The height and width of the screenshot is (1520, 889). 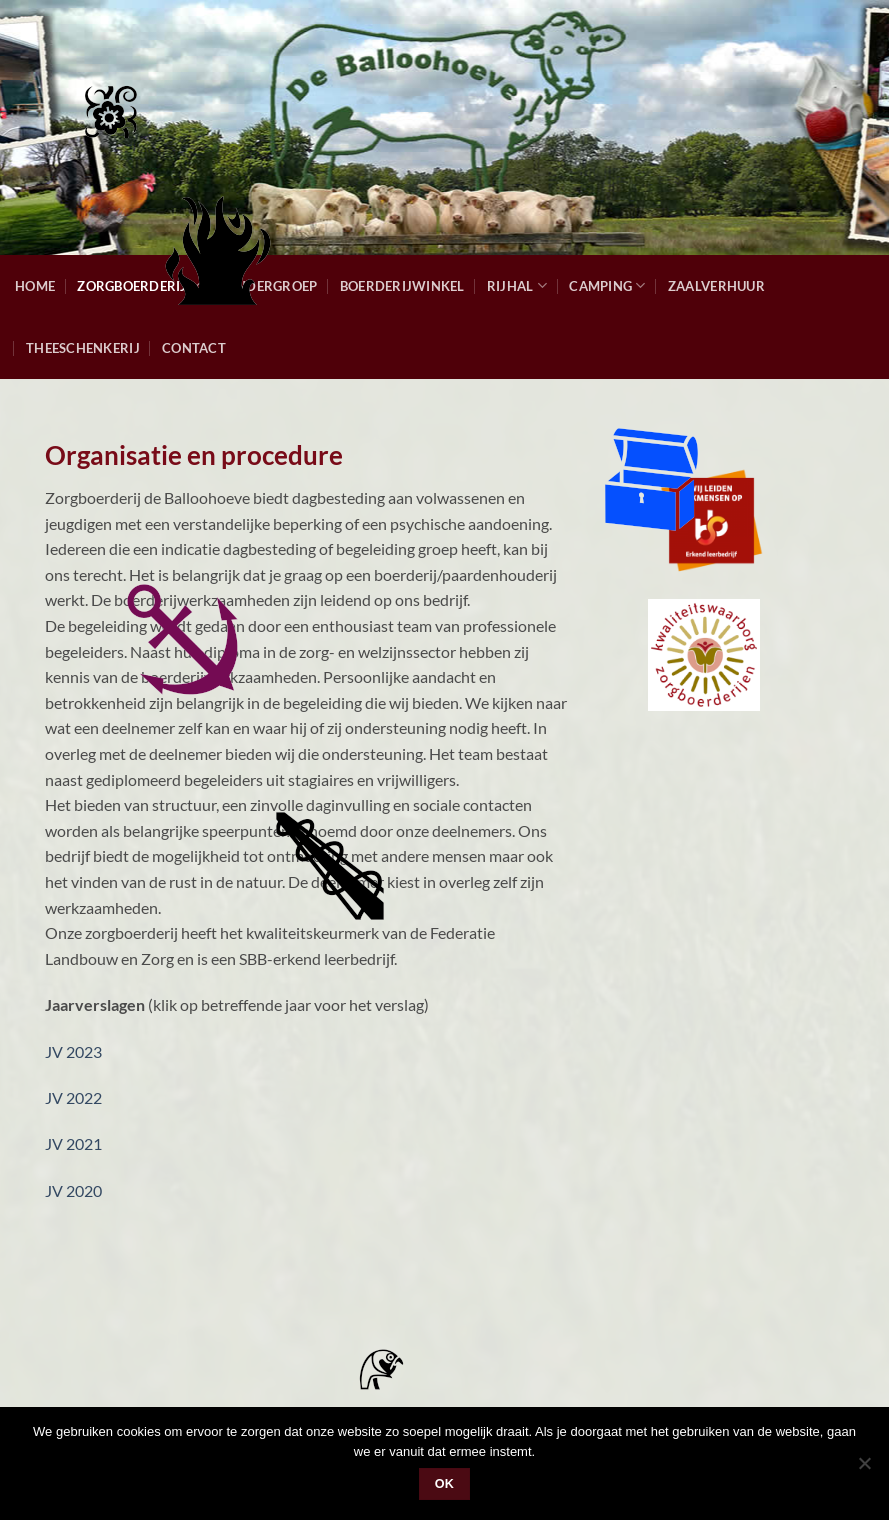 I want to click on navigate to maritime or nautical settings, so click(x=183, y=639).